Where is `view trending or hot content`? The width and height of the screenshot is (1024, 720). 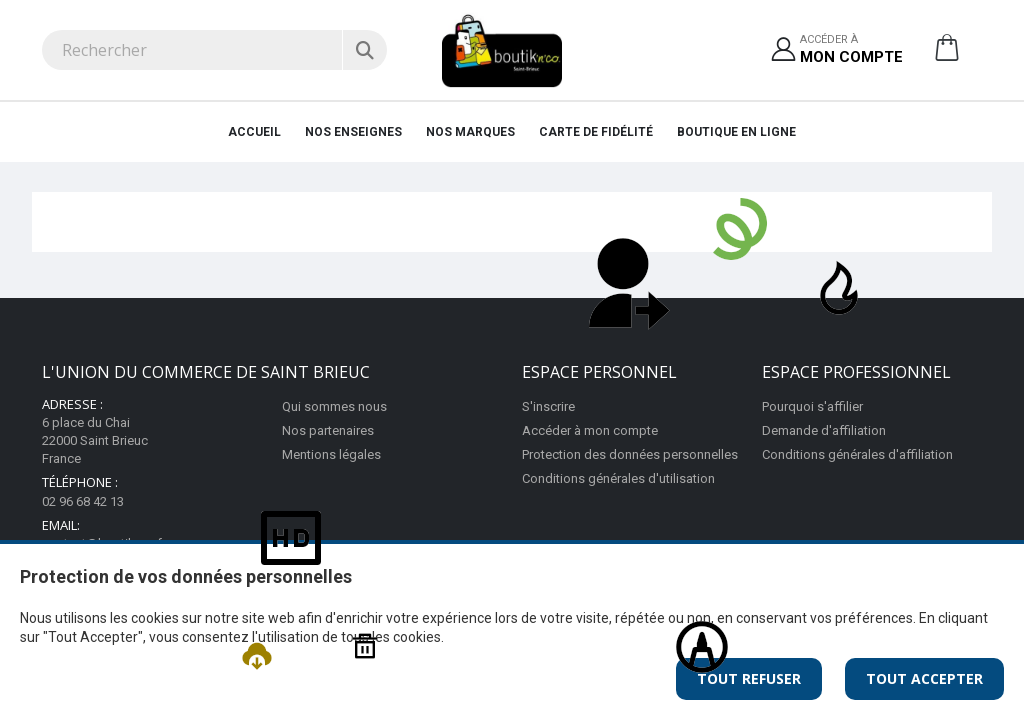
view trending or hot content is located at coordinates (839, 287).